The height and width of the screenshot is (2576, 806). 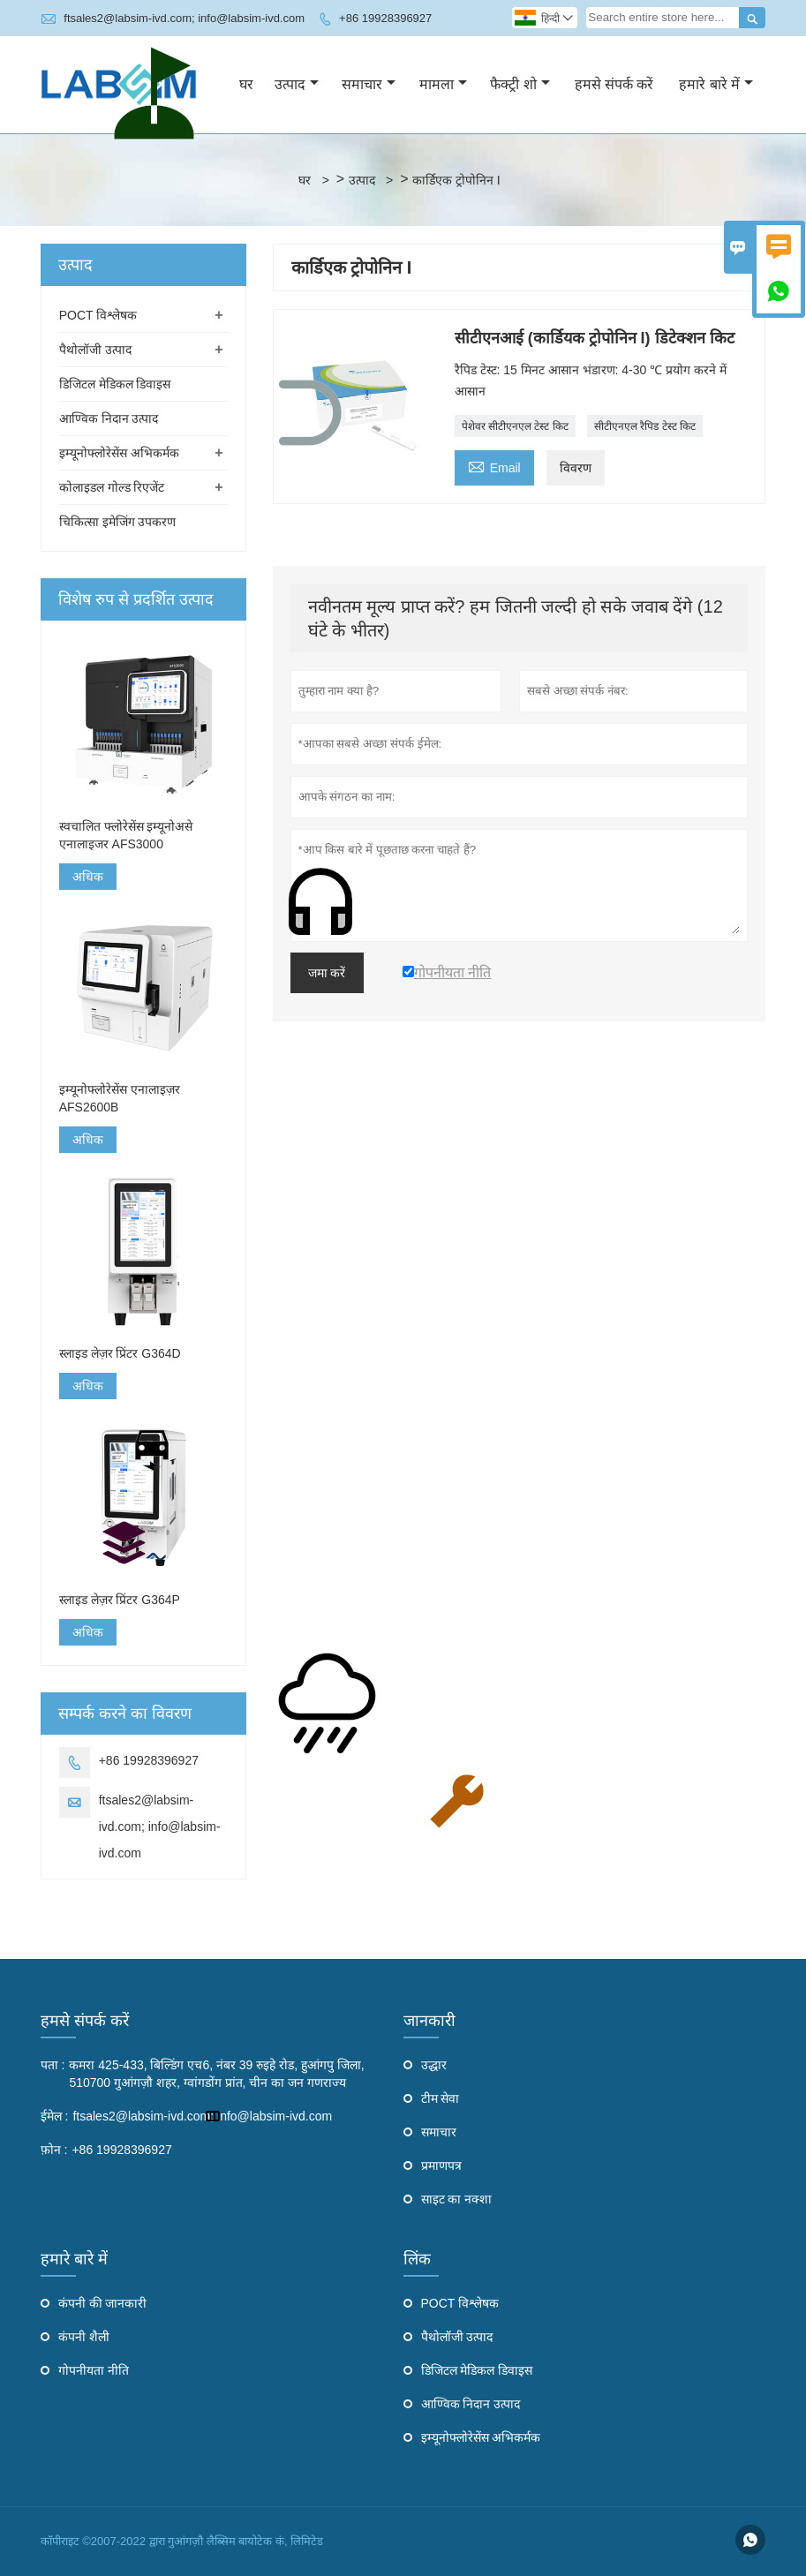 What do you see at coordinates (213, 2116) in the screenshot?
I see `switch to week view in calendar` at bounding box center [213, 2116].